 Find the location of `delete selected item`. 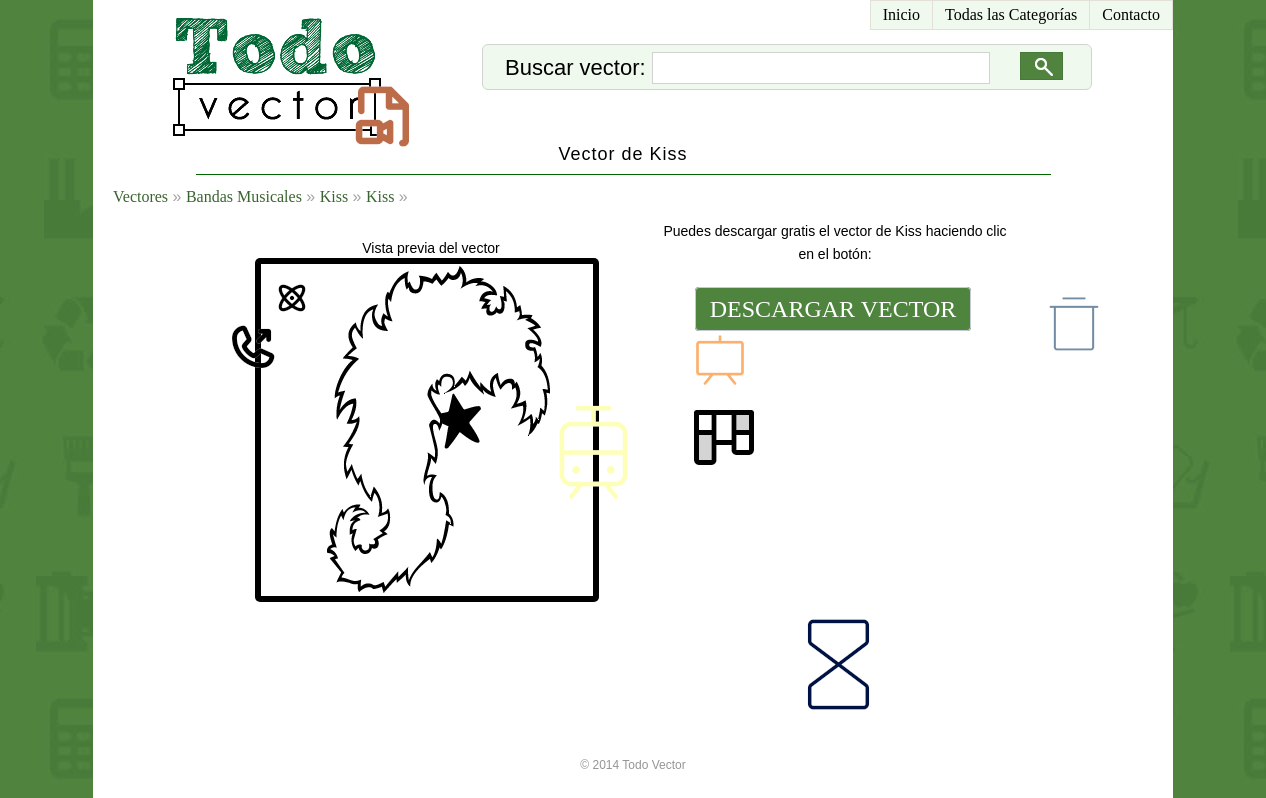

delete selected item is located at coordinates (1074, 326).